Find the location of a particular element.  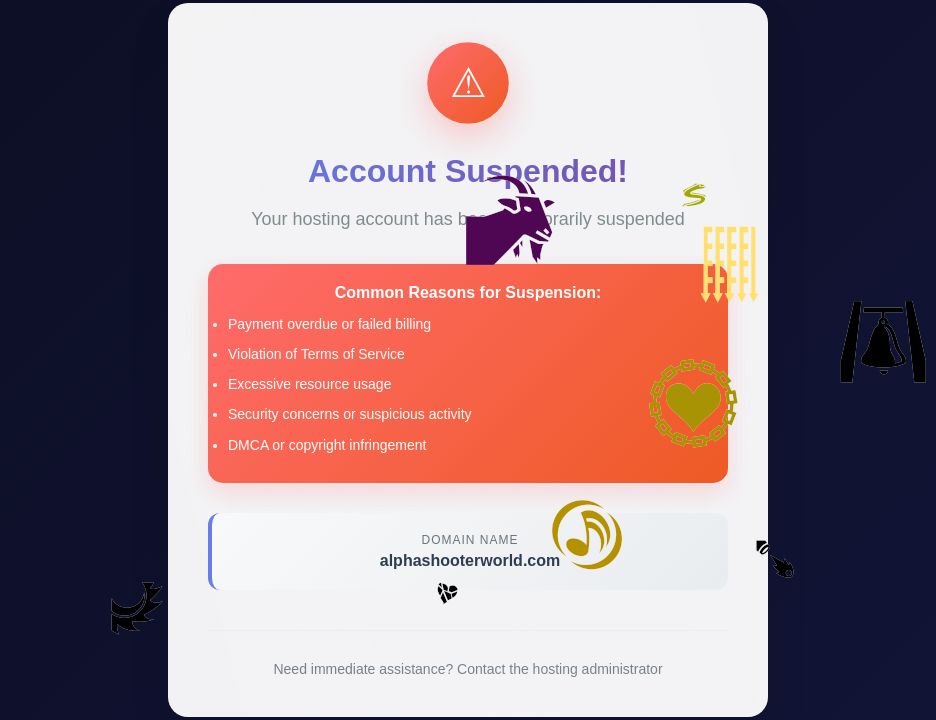

eel creature or fish type in a game inventory is located at coordinates (694, 195).